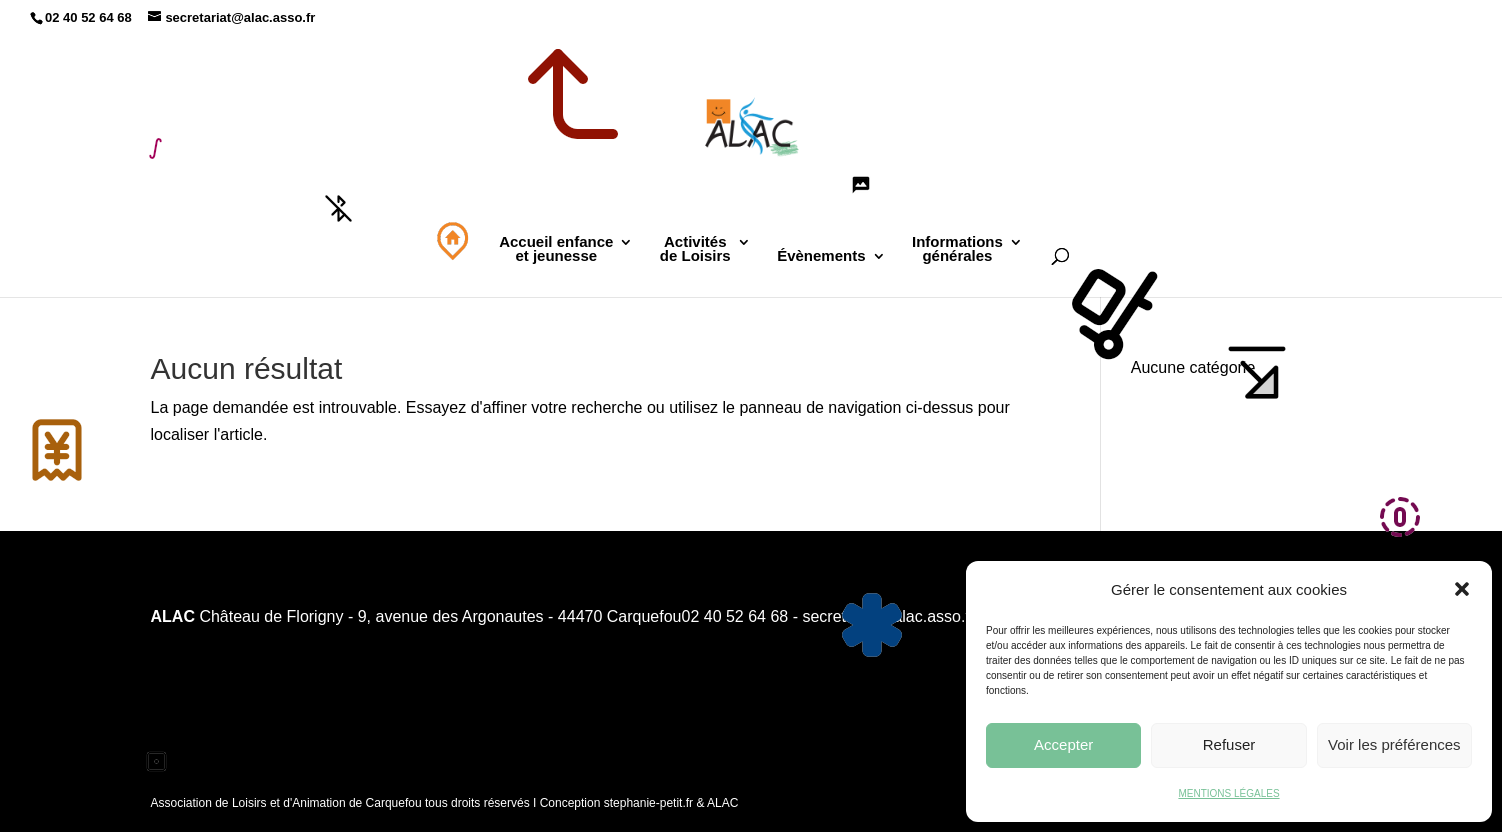  I want to click on new multimedia message received, so click(861, 185).